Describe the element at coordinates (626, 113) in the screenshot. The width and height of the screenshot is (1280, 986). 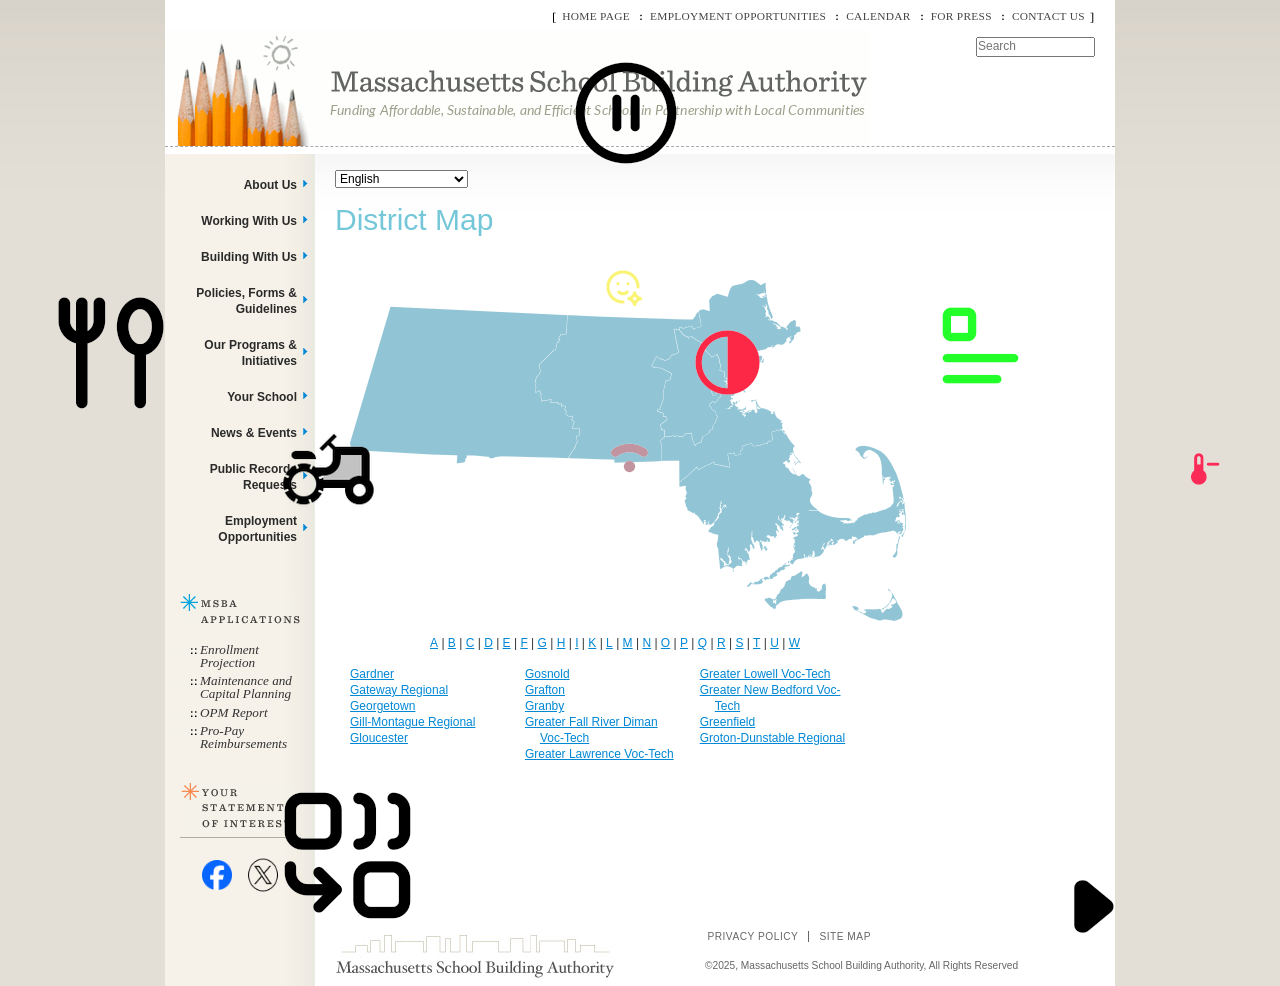
I see `pause media playback` at that location.